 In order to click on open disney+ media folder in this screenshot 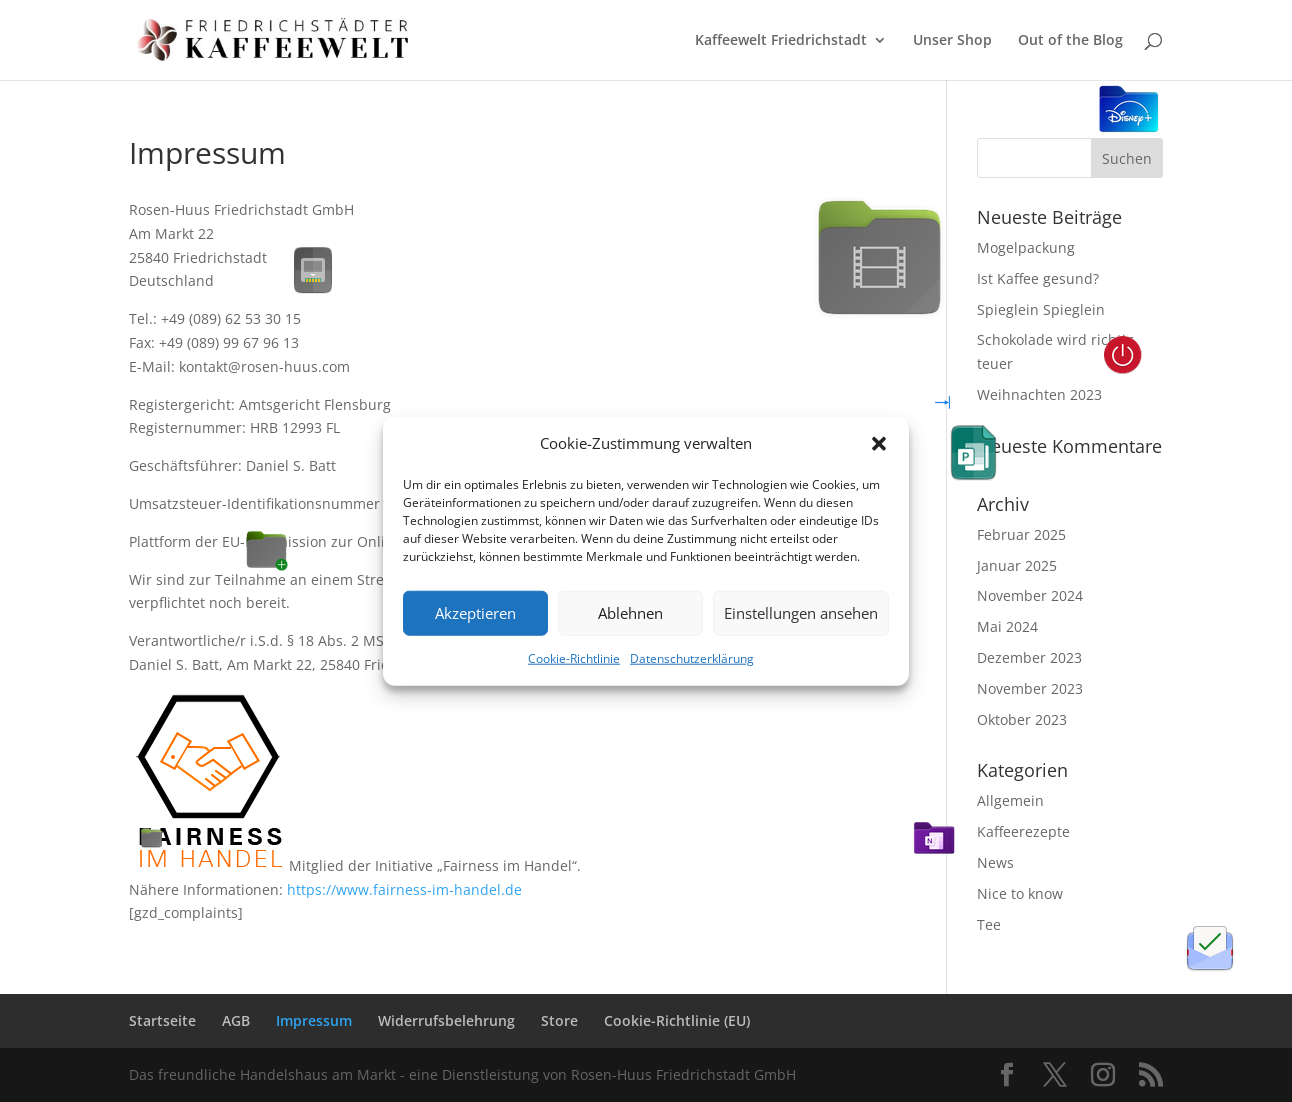, I will do `click(1128, 110)`.